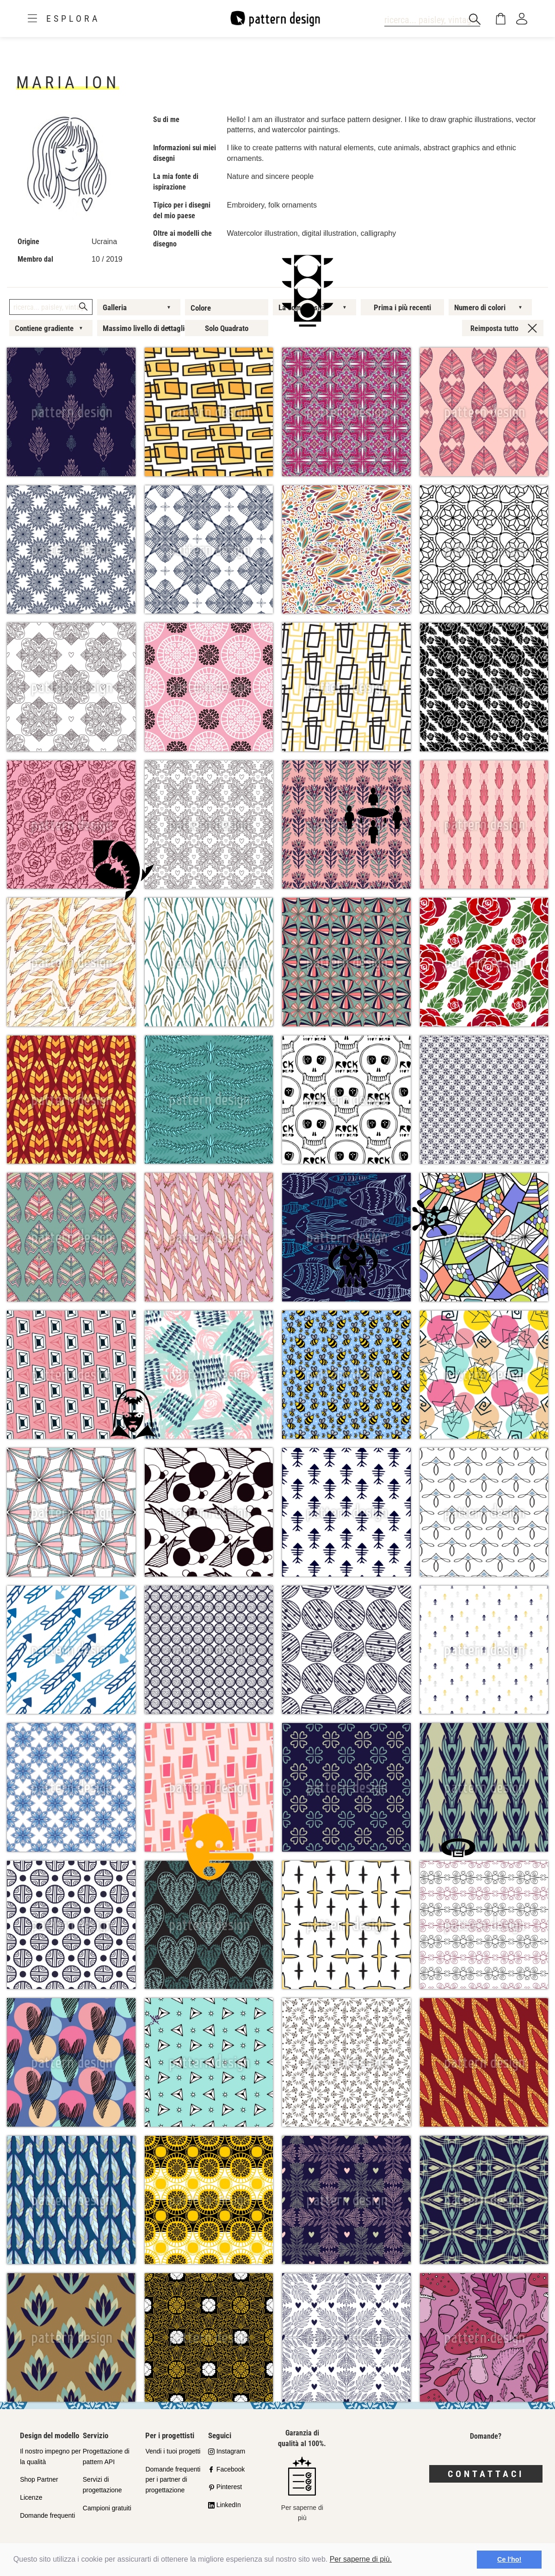  I want to click on join or schedule a meeting, so click(373, 816).